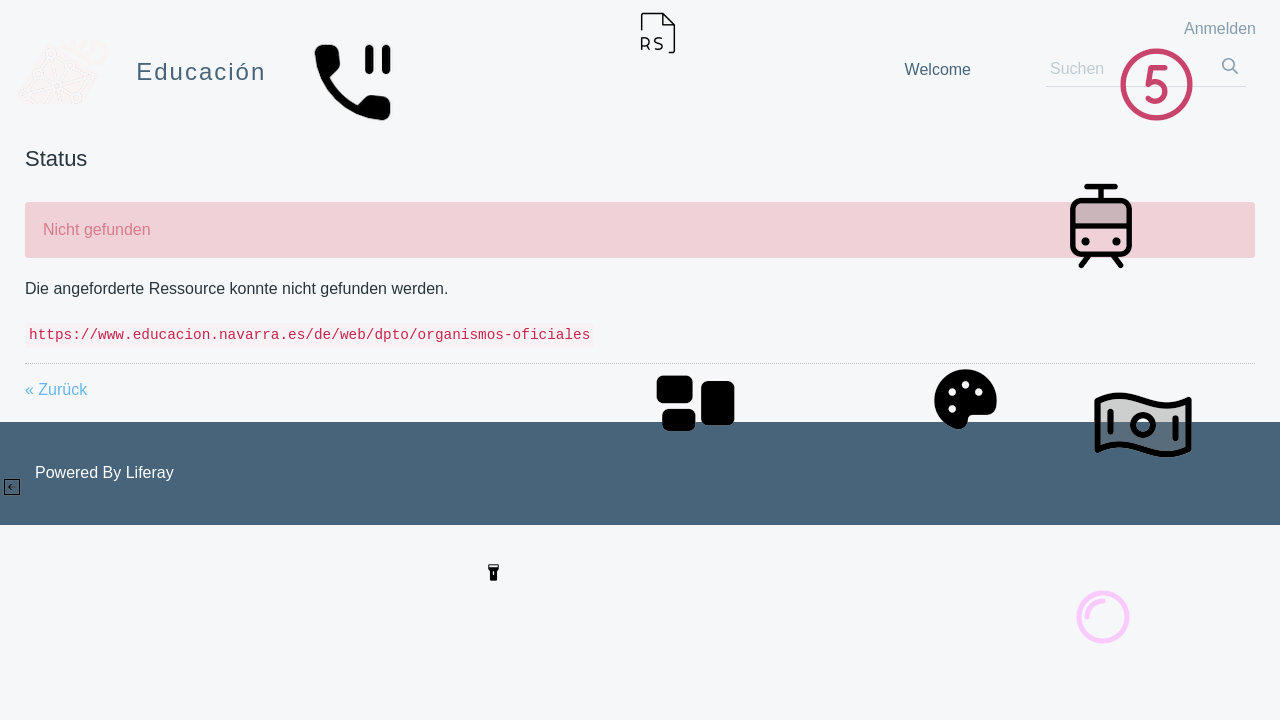 The width and height of the screenshot is (1280, 720). Describe the element at coordinates (1101, 226) in the screenshot. I see `view tram or streetcar routes` at that location.